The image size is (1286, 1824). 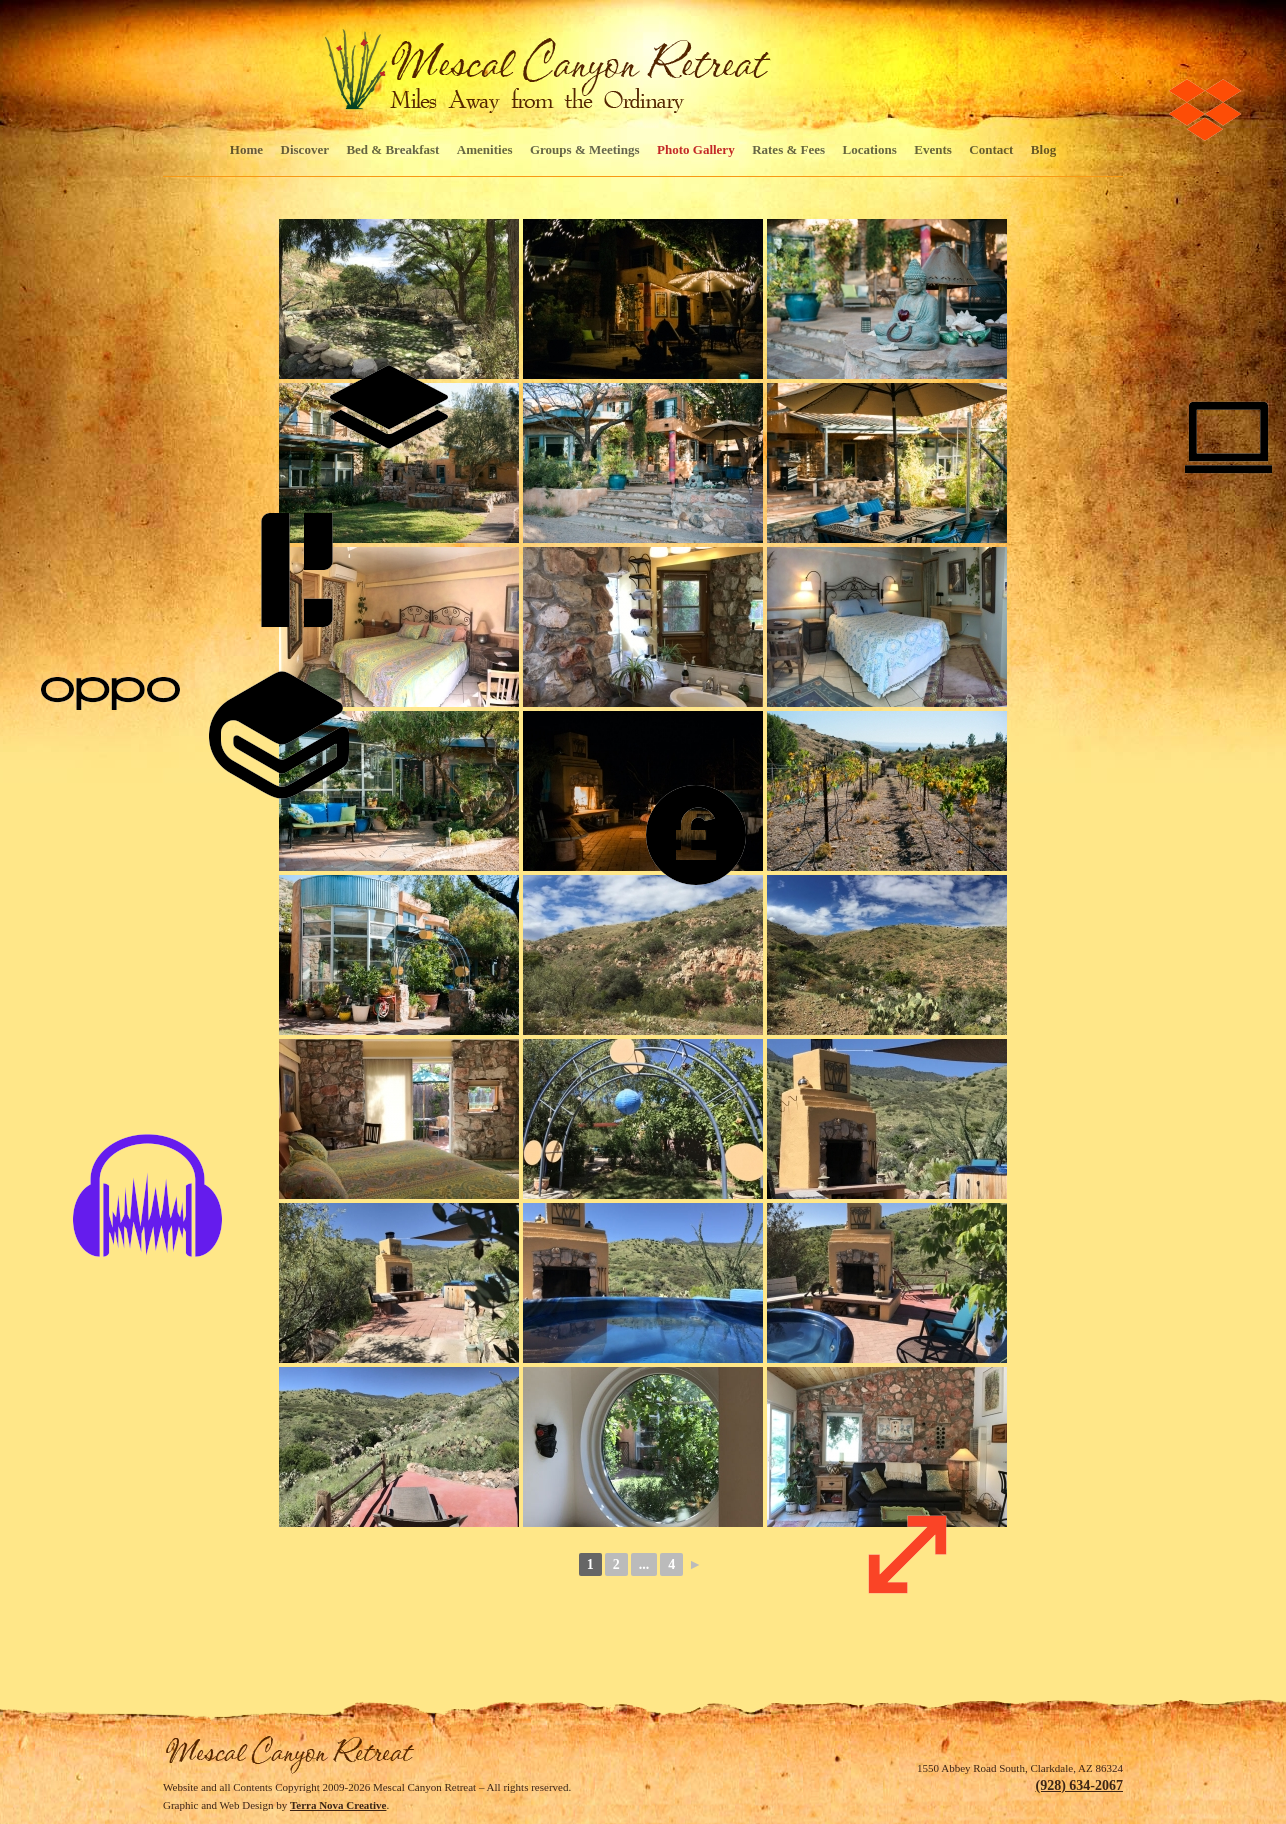 What do you see at coordinates (1205, 110) in the screenshot?
I see `open Dropbox cloud storage` at bounding box center [1205, 110].